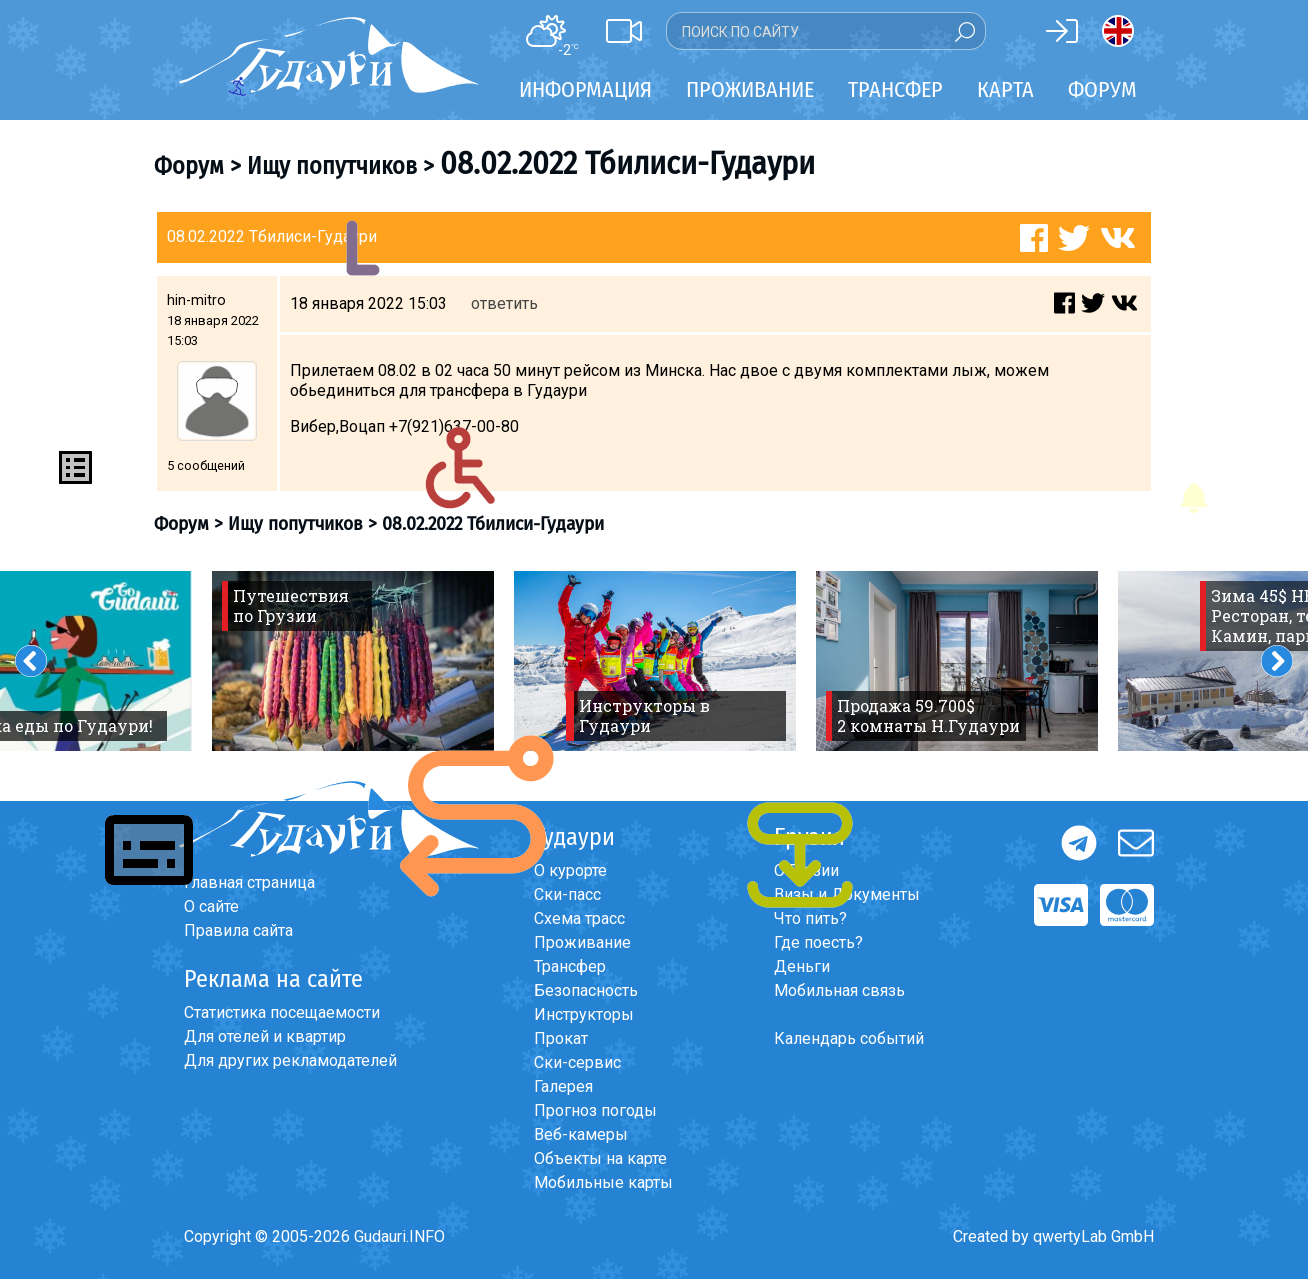 The width and height of the screenshot is (1308, 1279). Describe the element at coordinates (363, 248) in the screenshot. I see `indicates a lowercase "L" character or letter identifier` at that location.